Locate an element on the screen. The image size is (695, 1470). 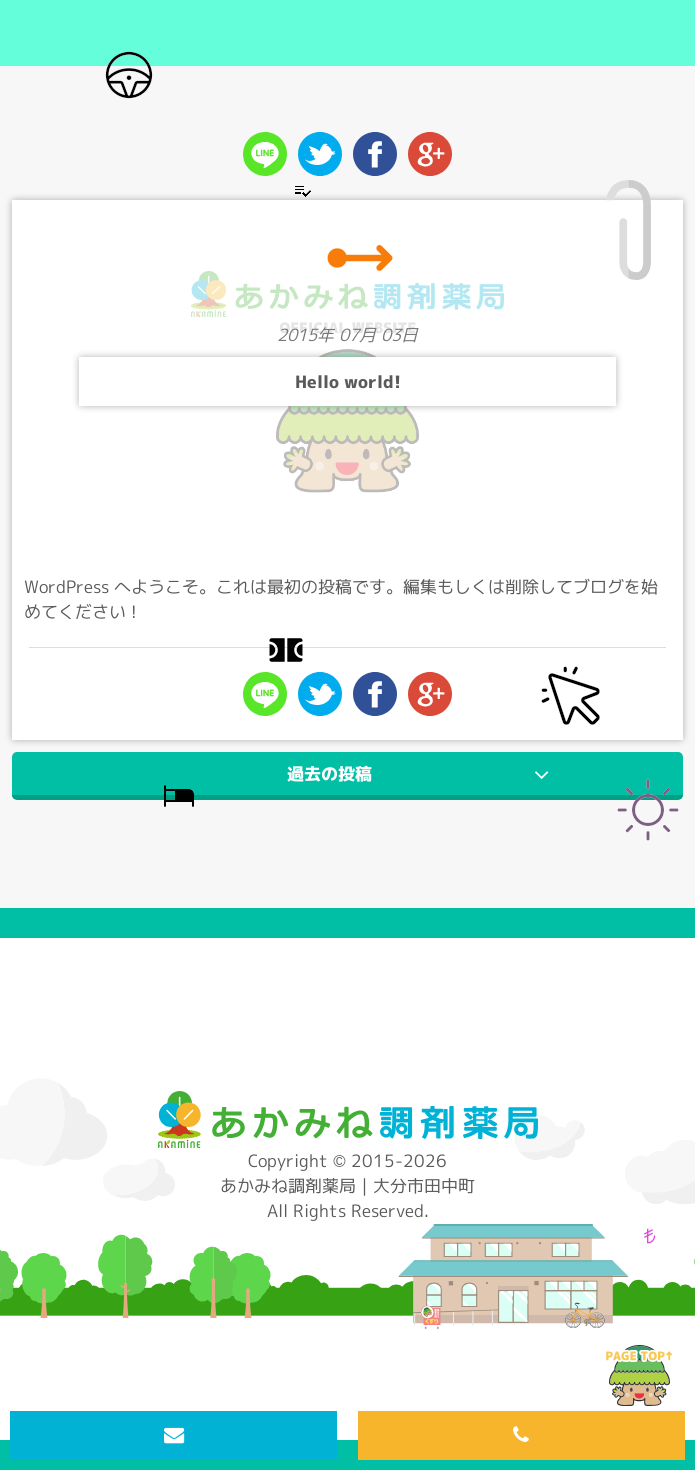
item successfully added to playlist is located at coordinates (302, 190).